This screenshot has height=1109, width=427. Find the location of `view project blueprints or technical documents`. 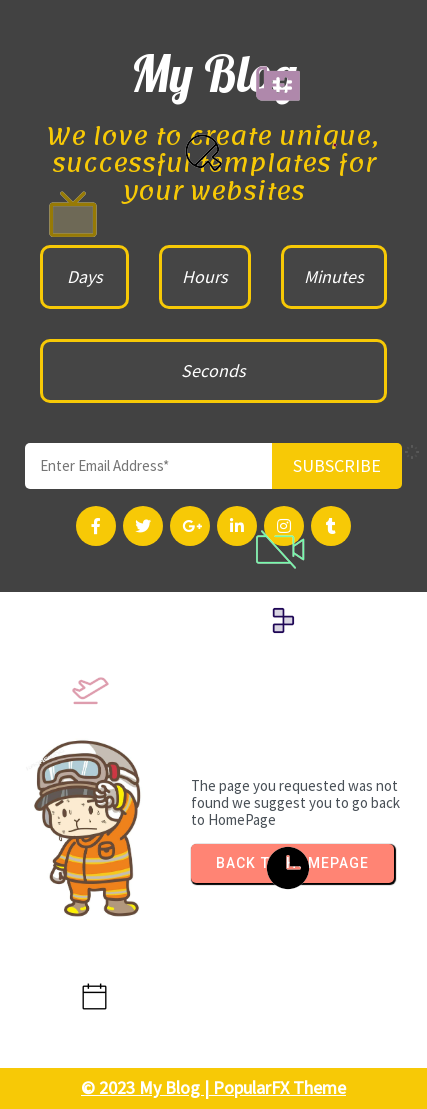

view project blueprints or technical documents is located at coordinates (278, 85).